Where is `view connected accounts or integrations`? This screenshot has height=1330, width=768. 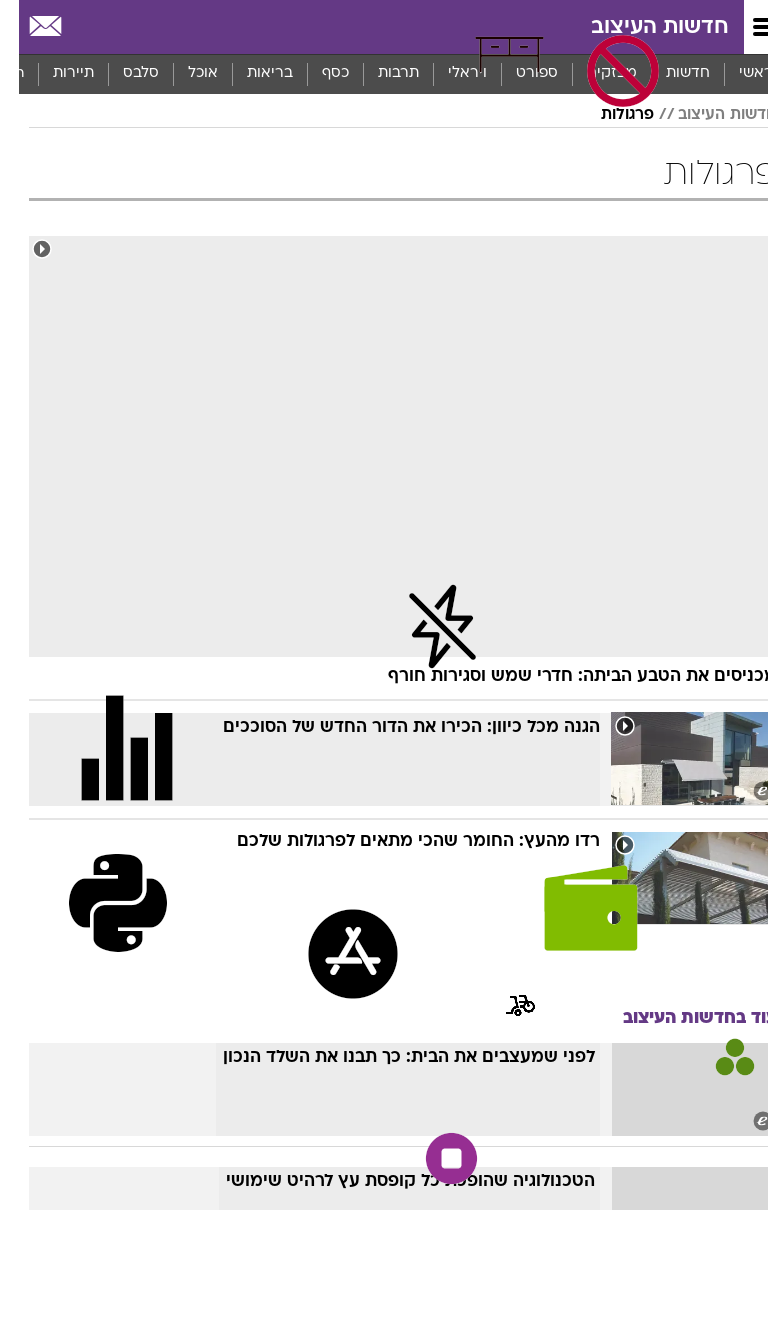 view connected accounts or integrations is located at coordinates (735, 1057).